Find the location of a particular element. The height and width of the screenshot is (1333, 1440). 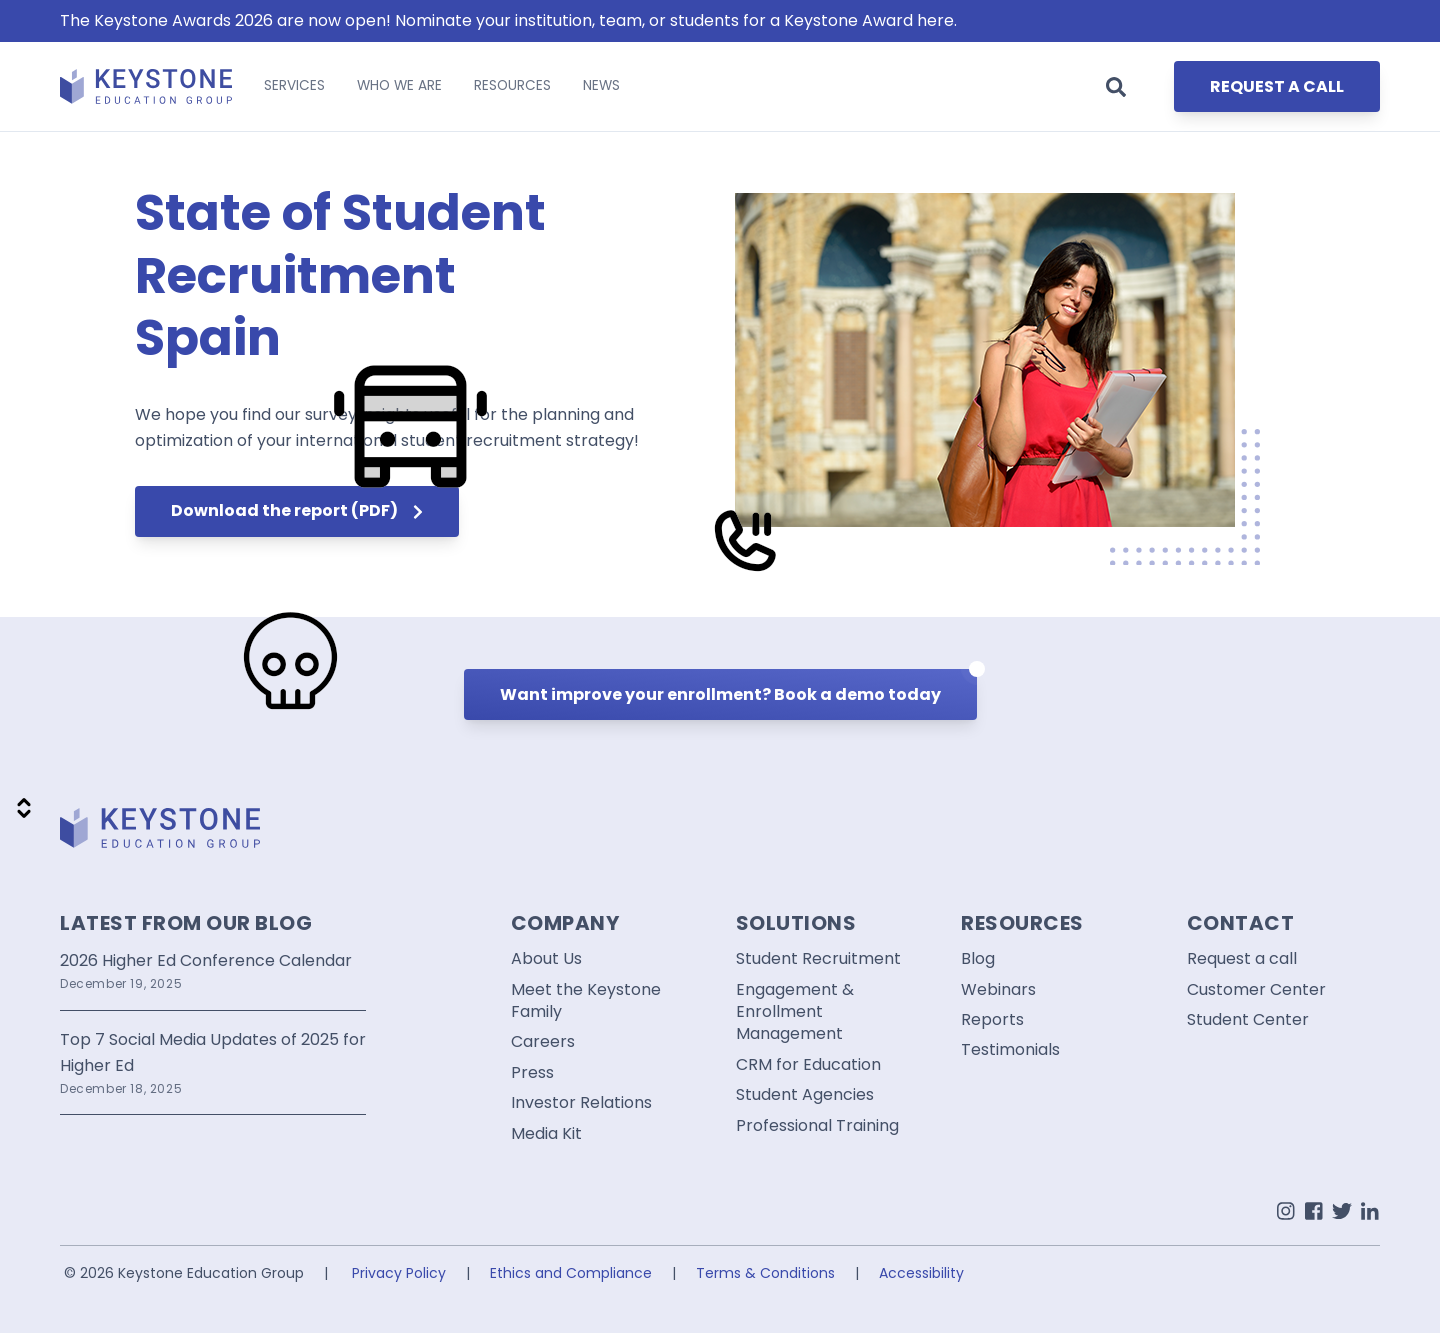

put current call on hold is located at coordinates (746, 539).